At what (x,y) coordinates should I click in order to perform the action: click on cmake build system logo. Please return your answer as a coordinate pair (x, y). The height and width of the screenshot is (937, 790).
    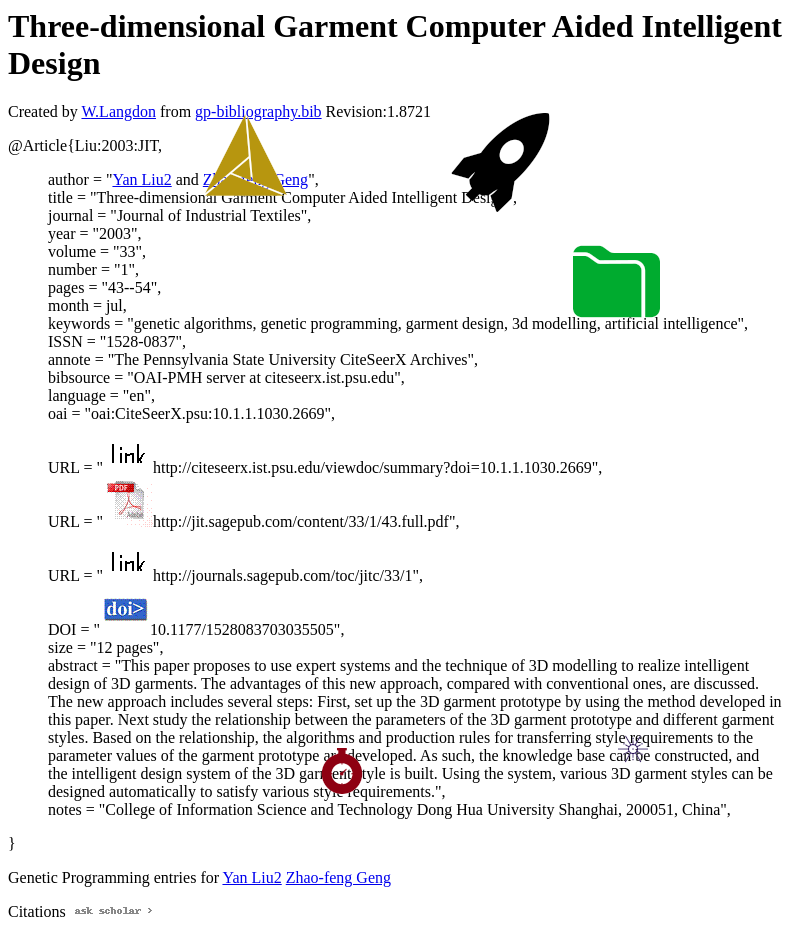
    Looking at the image, I should click on (246, 155).